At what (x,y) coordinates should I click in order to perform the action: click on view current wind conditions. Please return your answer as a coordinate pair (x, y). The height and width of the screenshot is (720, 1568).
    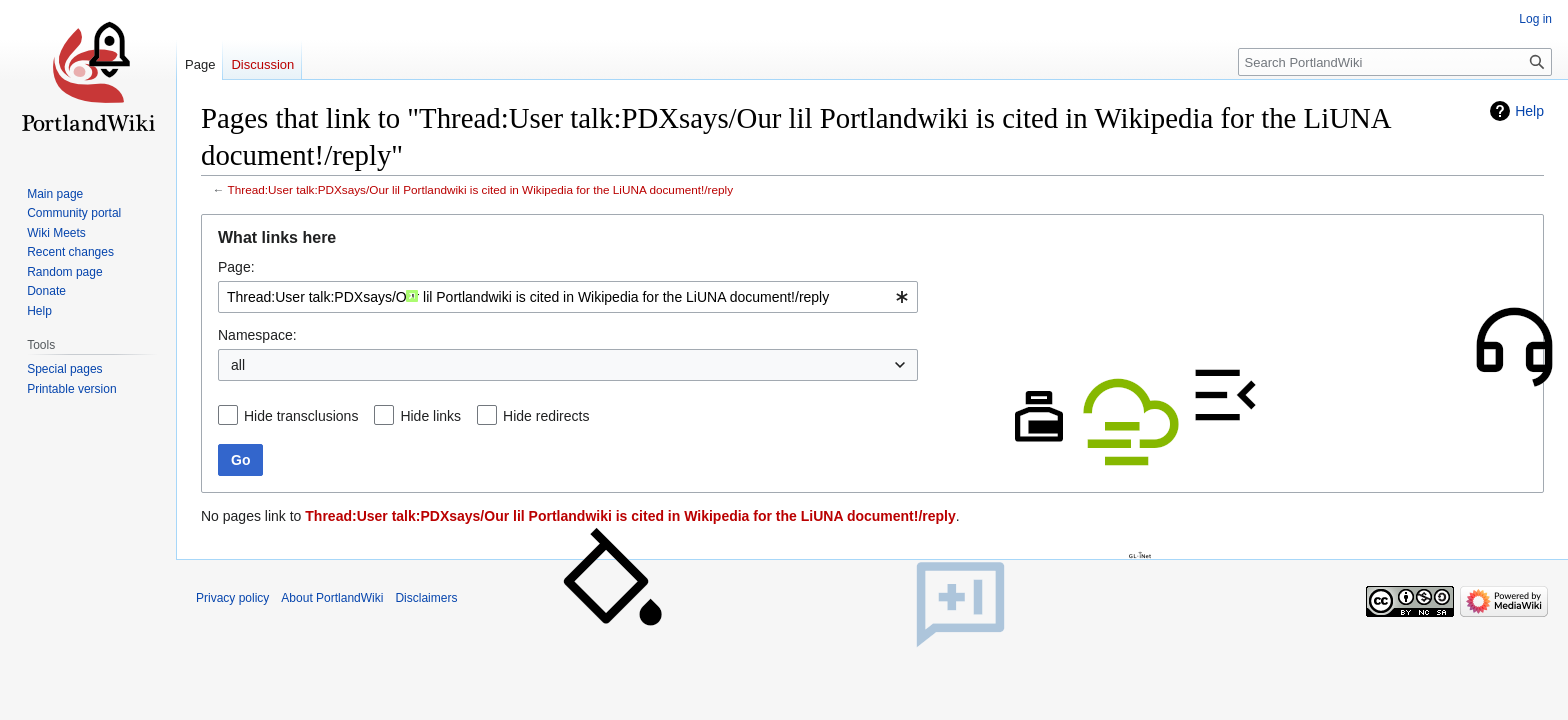
    Looking at the image, I should click on (1131, 422).